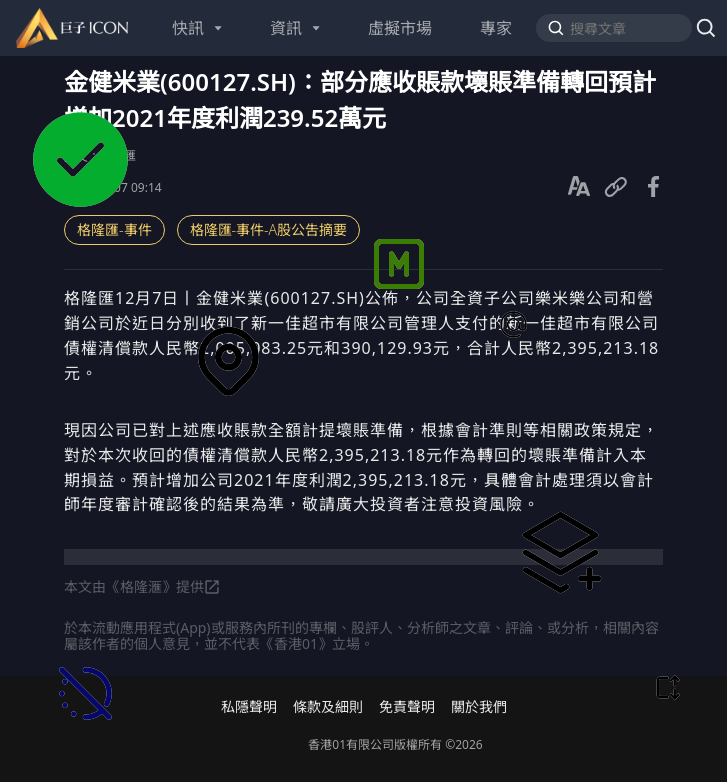  I want to click on auto-fit content to available height, so click(667, 687).